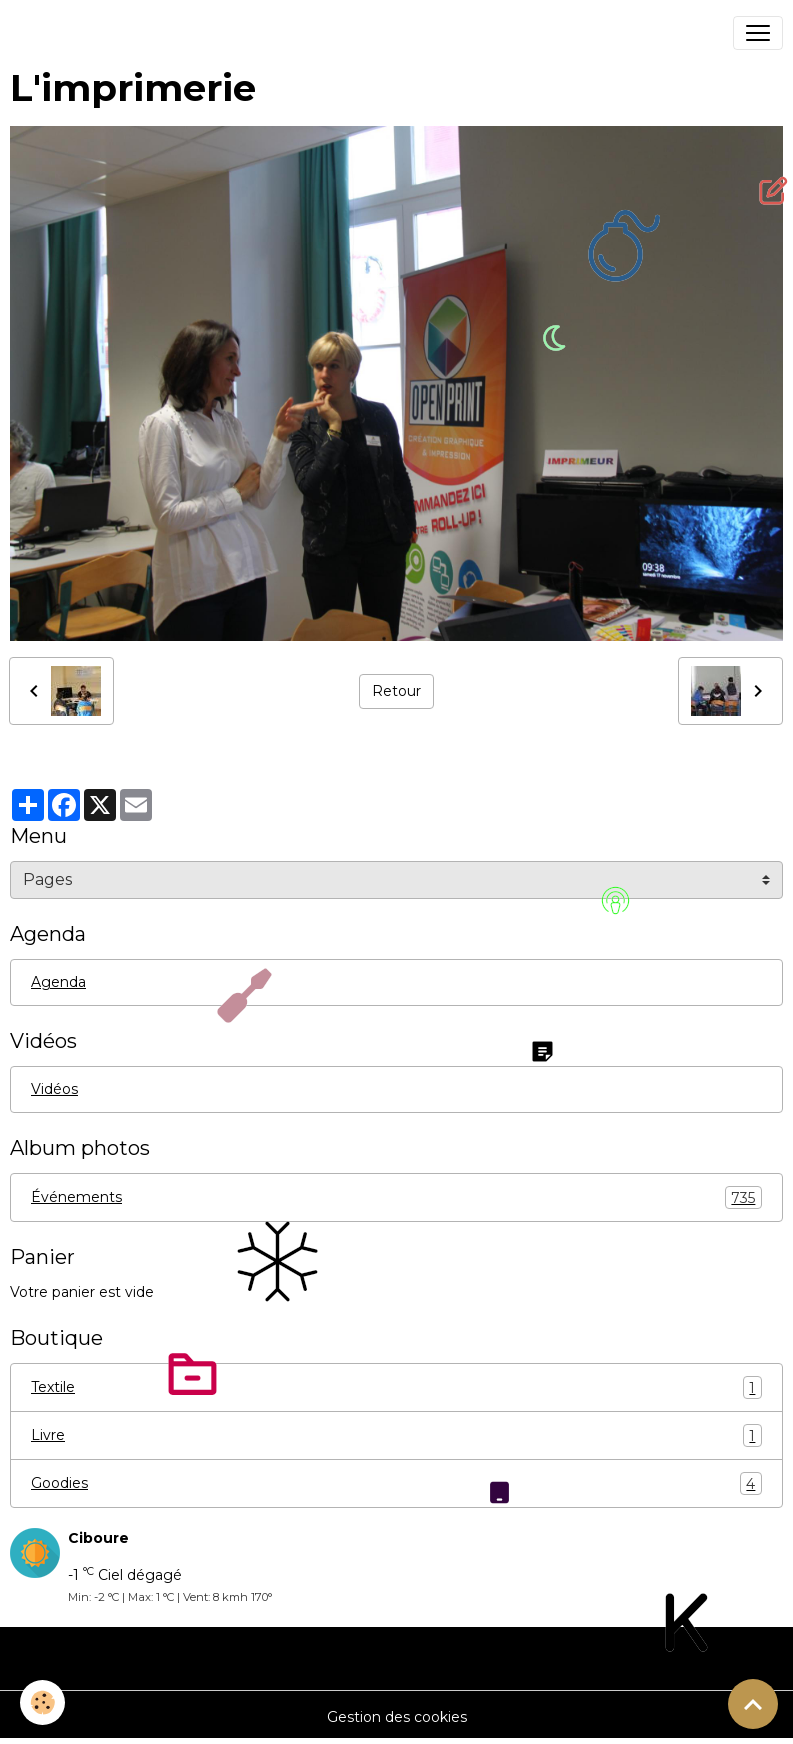 The height and width of the screenshot is (1744, 793). I want to click on access settings or configuration options, so click(244, 995).